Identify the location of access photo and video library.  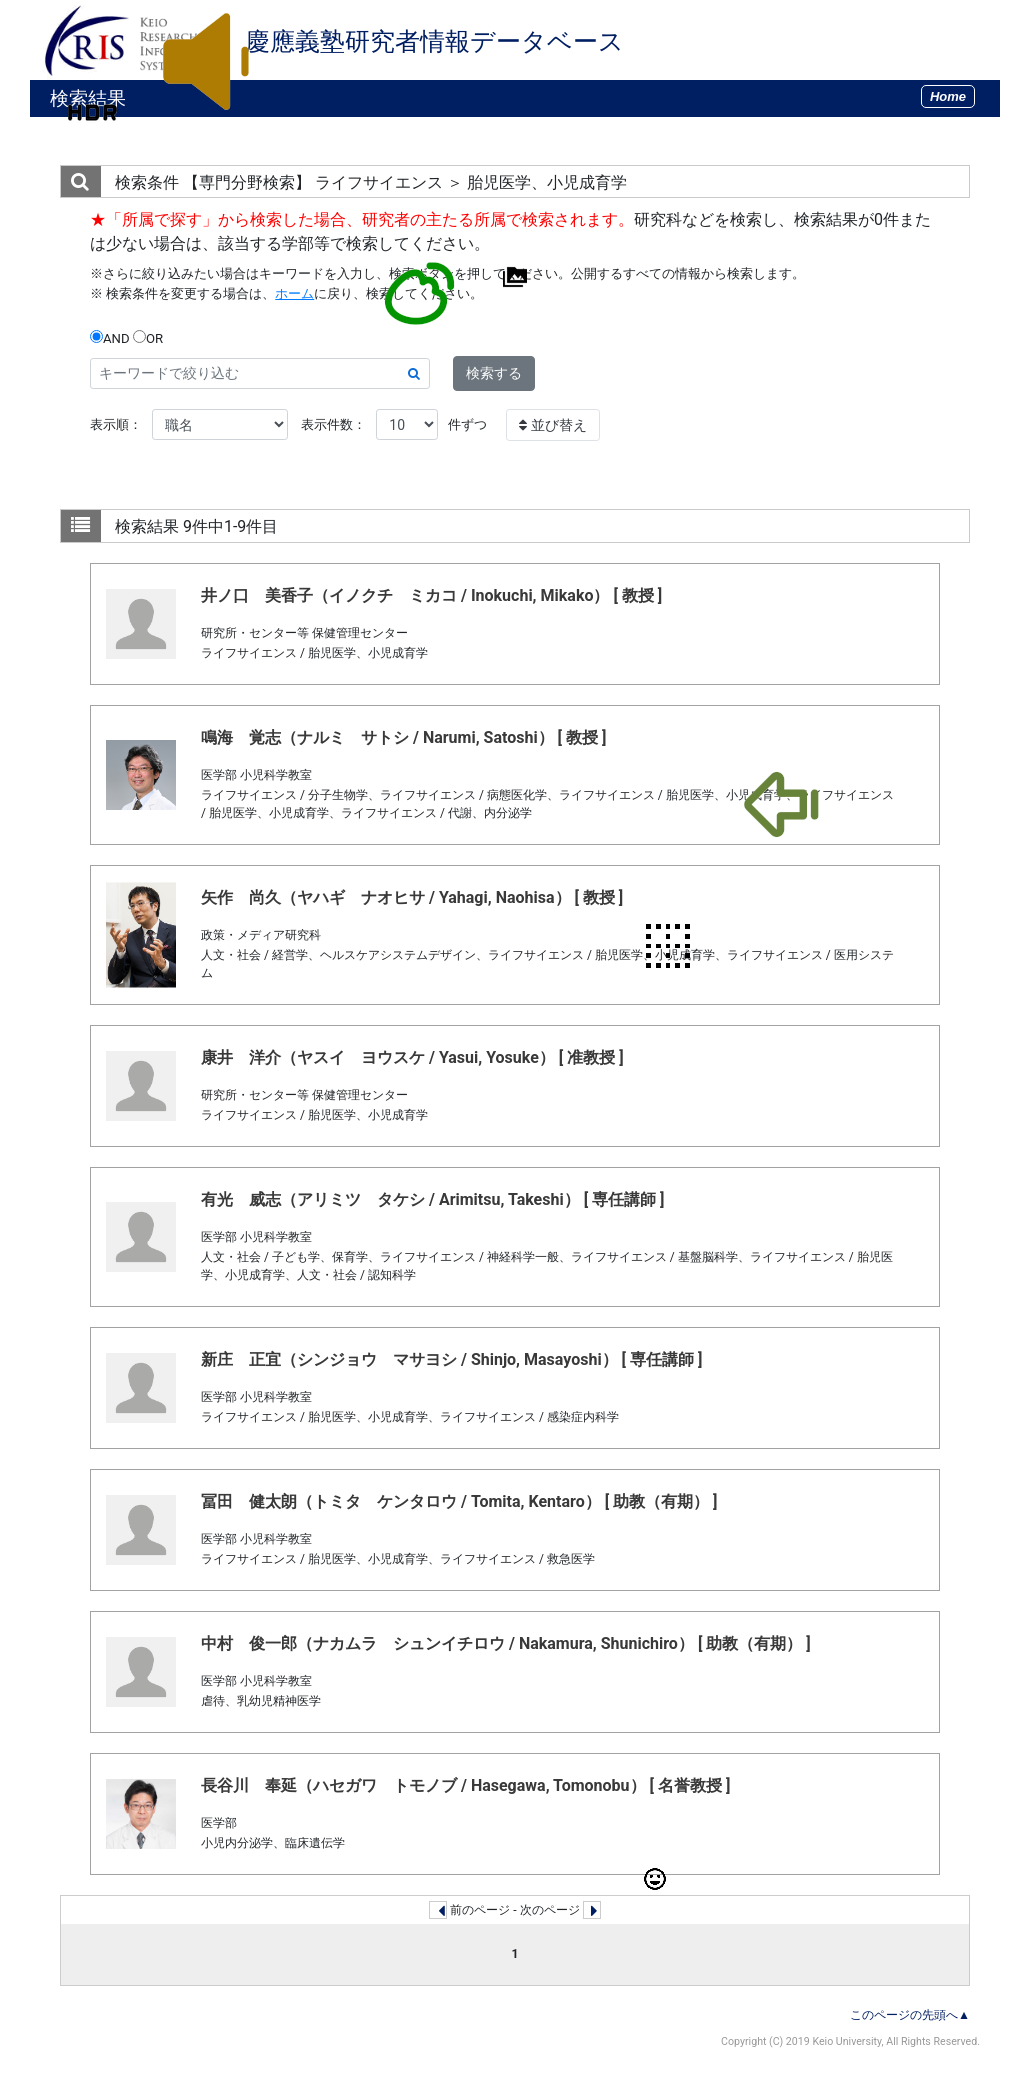
(515, 277).